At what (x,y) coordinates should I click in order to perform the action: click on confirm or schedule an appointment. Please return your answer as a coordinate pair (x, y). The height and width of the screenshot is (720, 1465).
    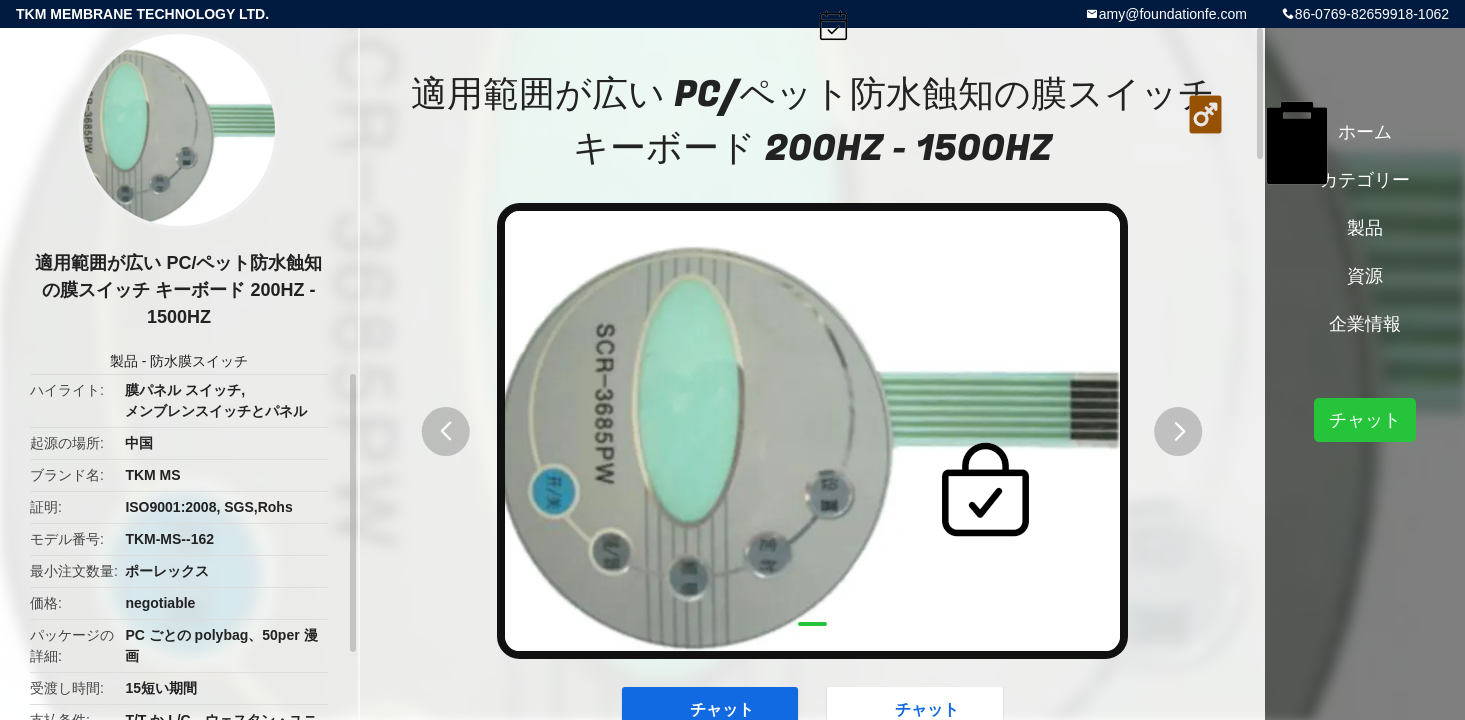
    Looking at the image, I should click on (833, 26).